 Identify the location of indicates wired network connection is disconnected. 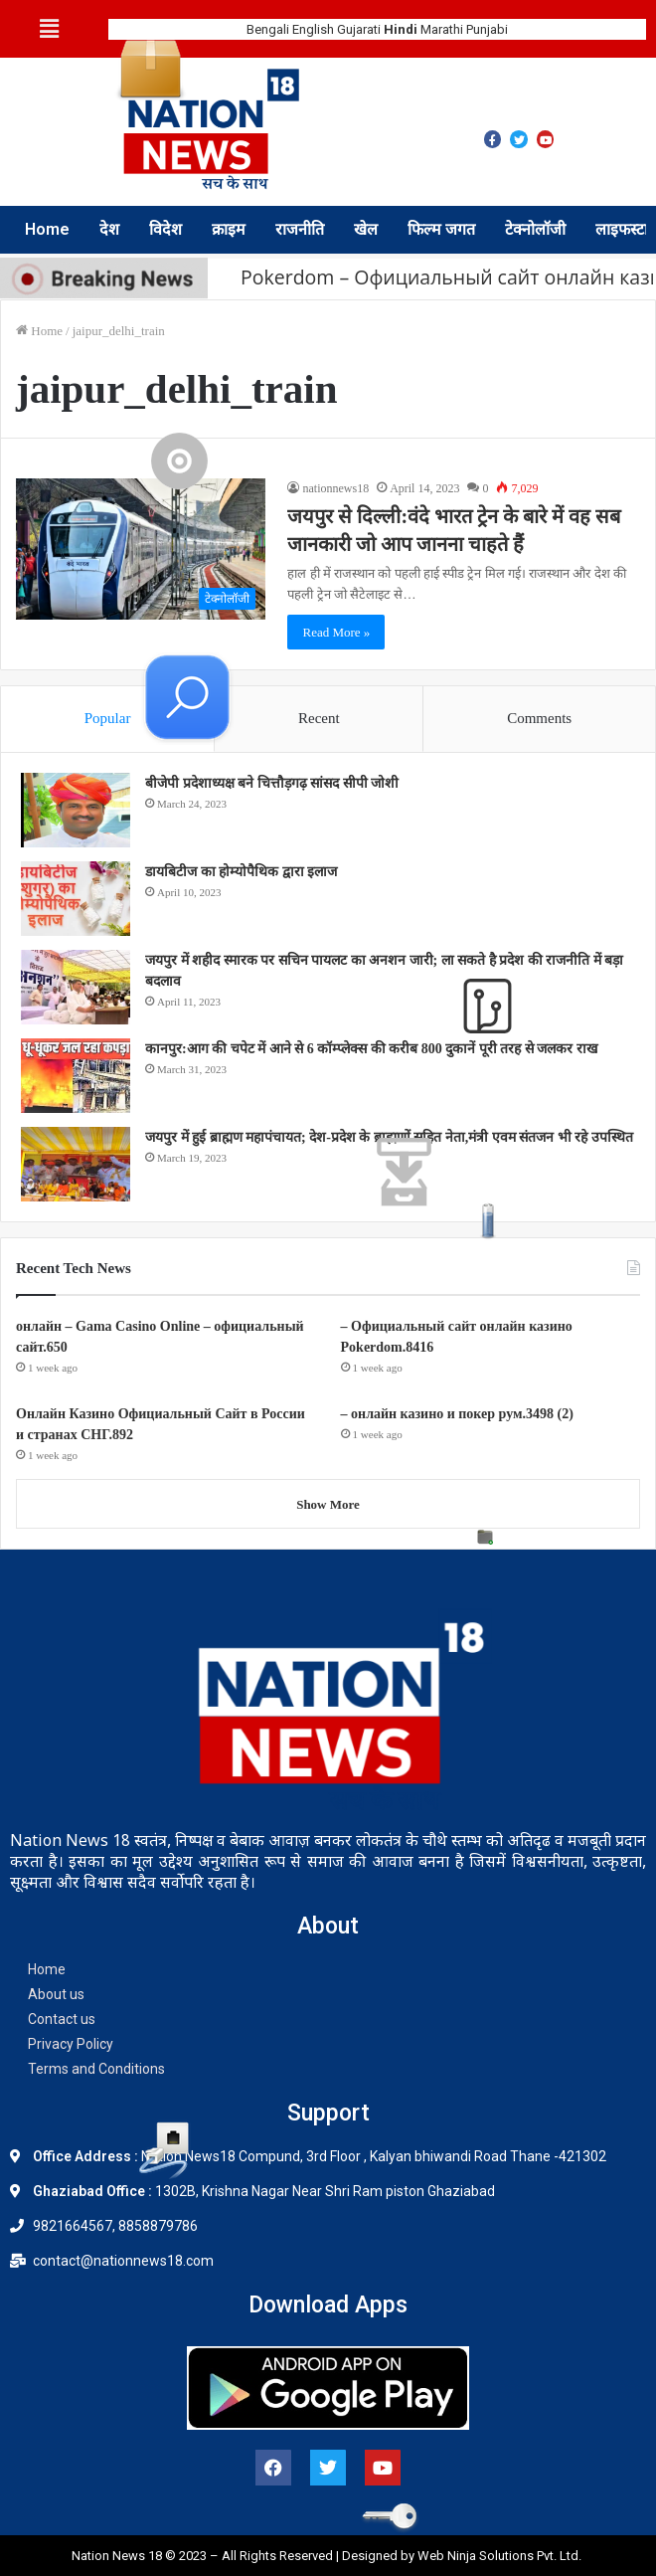
(165, 2150).